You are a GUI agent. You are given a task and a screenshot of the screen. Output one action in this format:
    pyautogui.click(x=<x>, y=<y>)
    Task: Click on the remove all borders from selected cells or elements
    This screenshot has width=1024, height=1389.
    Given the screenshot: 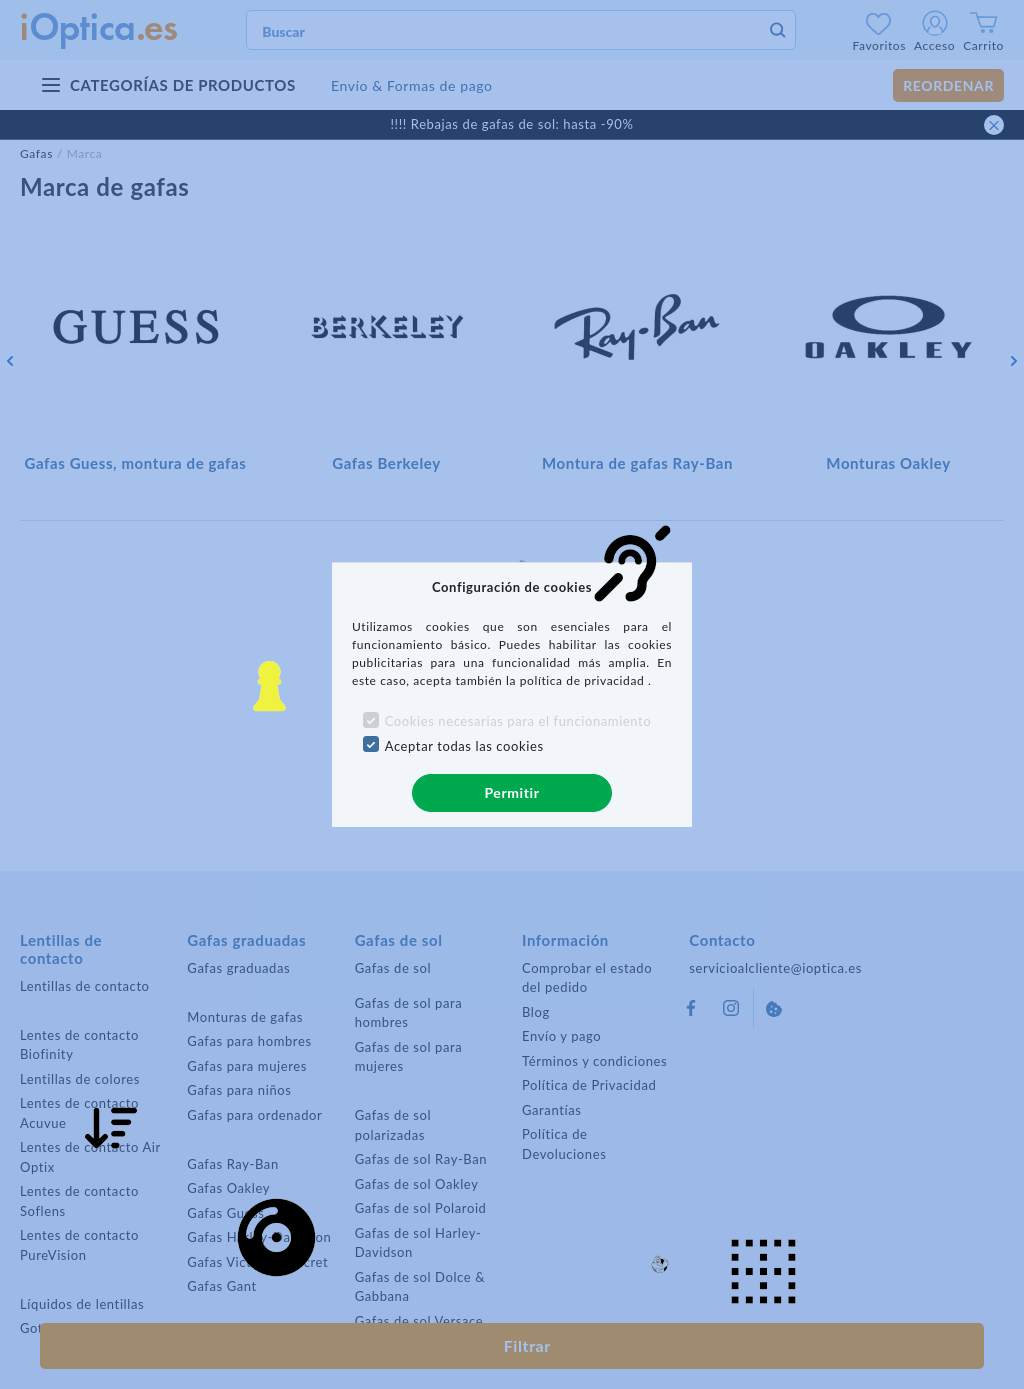 What is the action you would take?
    pyautogui.click(x=763, y=1271)
    